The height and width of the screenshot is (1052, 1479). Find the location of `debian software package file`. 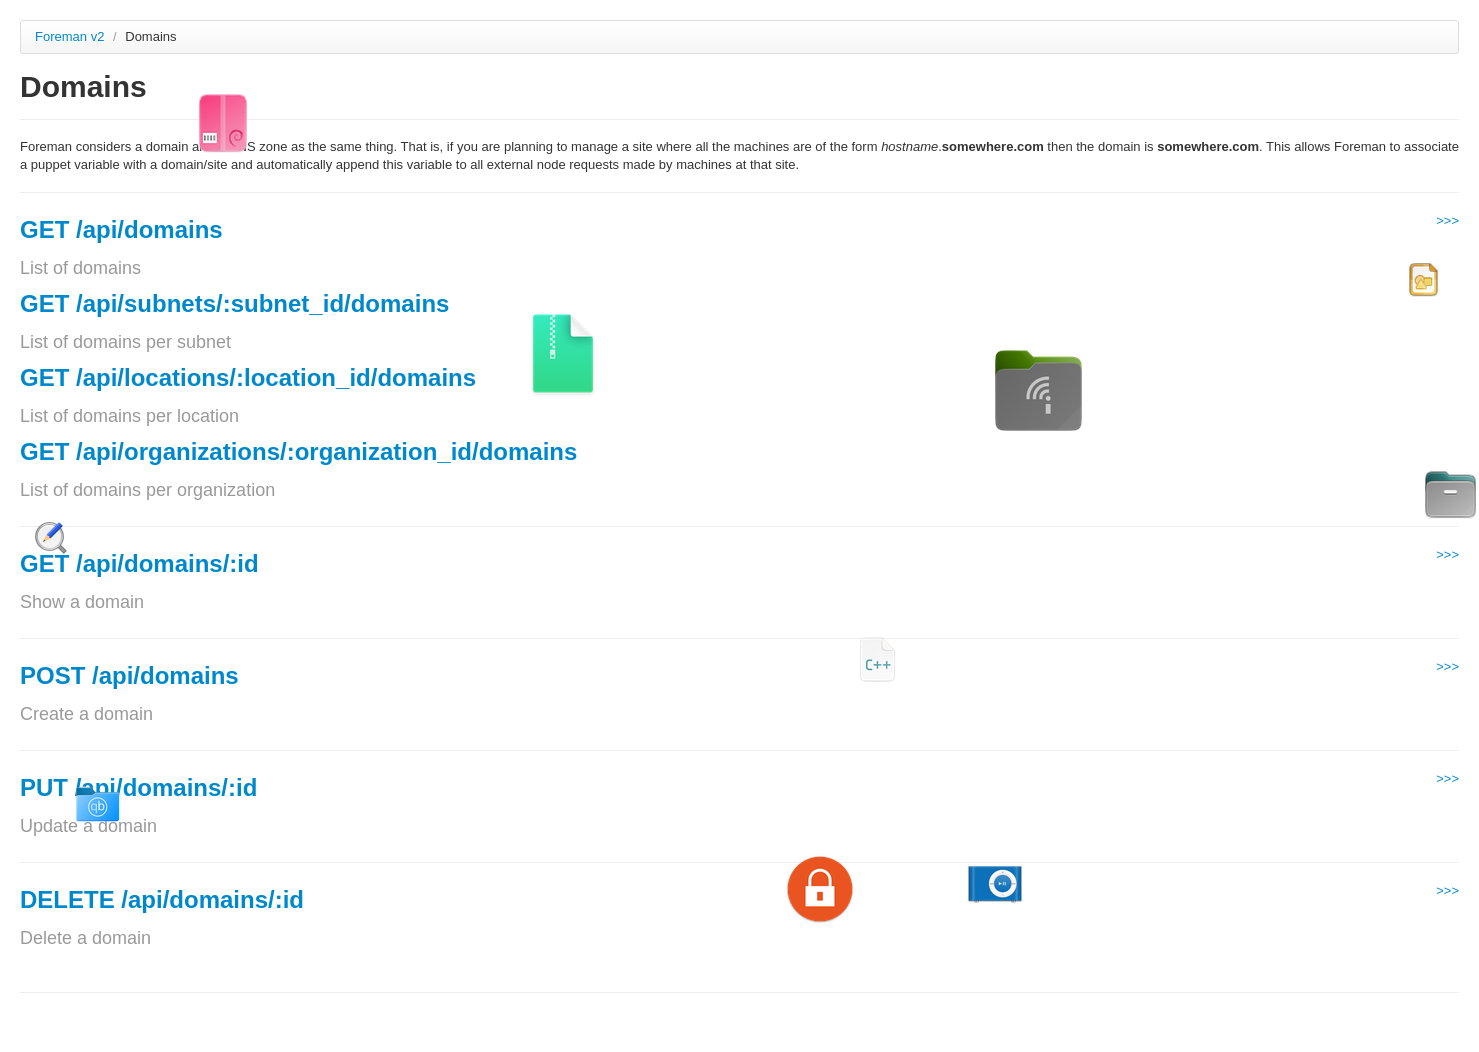

debian software package file is located at coordinates (223, 123).